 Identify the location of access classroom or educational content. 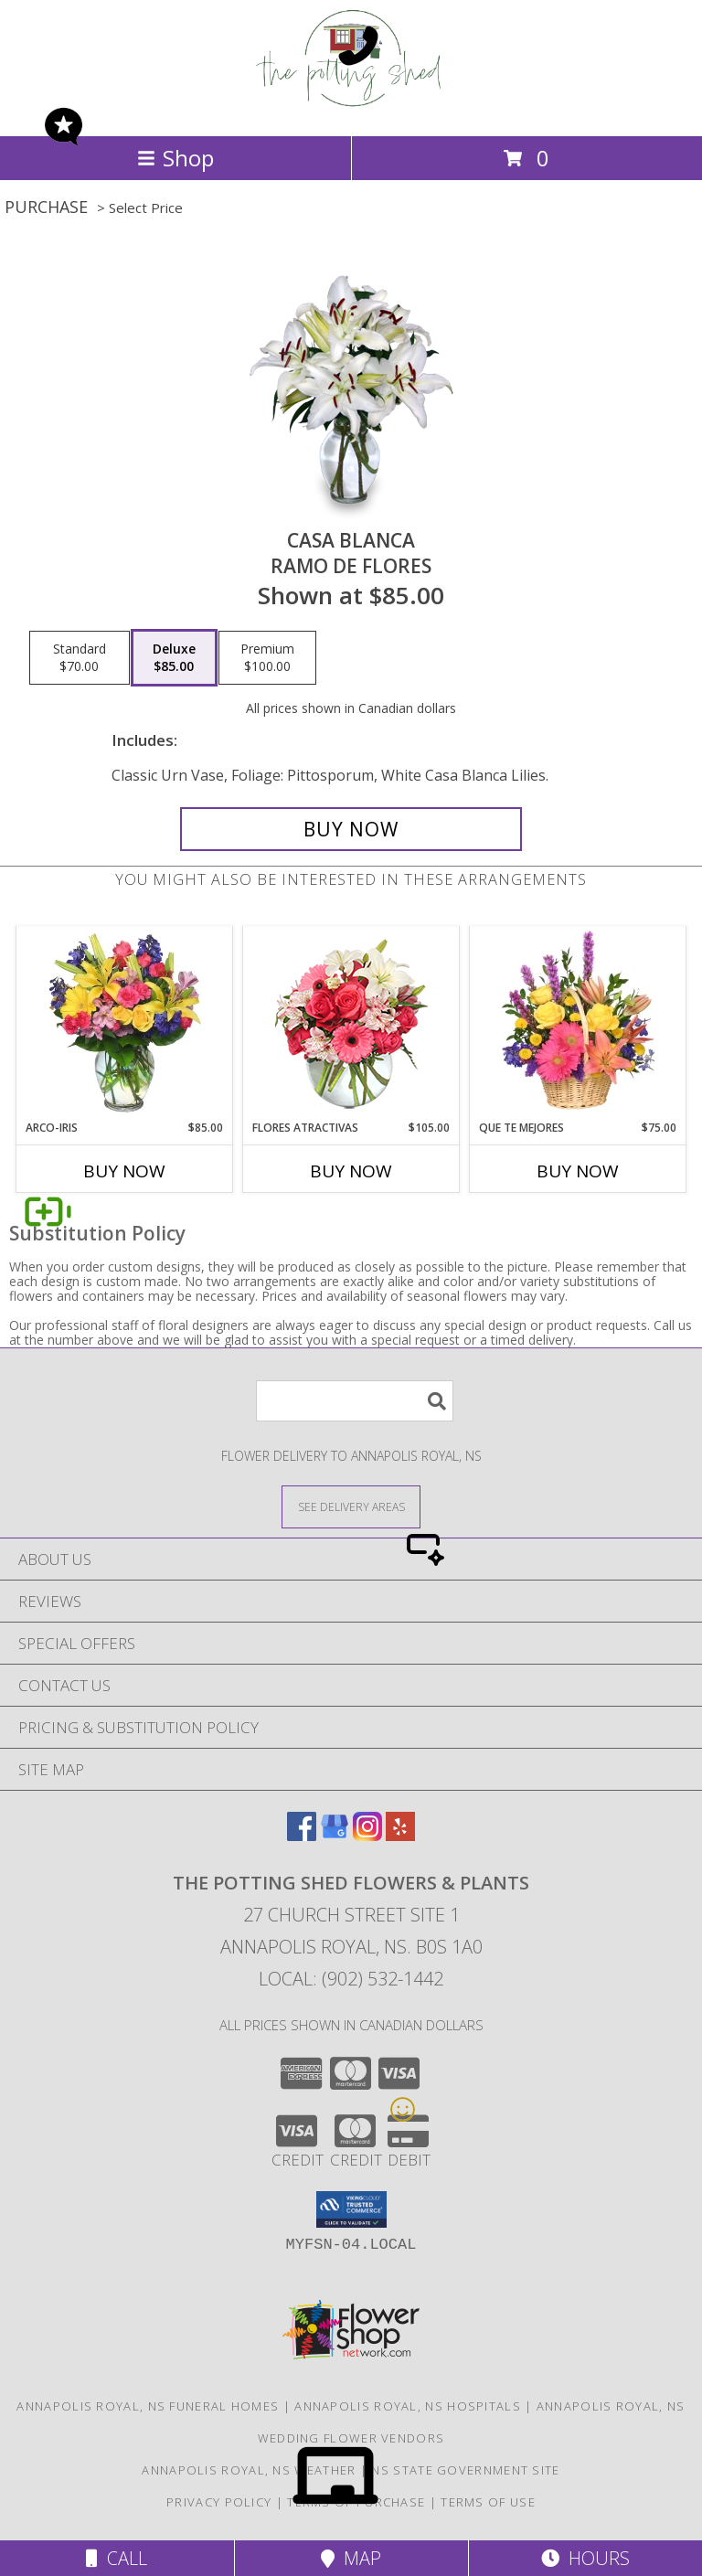
(335, 2475).